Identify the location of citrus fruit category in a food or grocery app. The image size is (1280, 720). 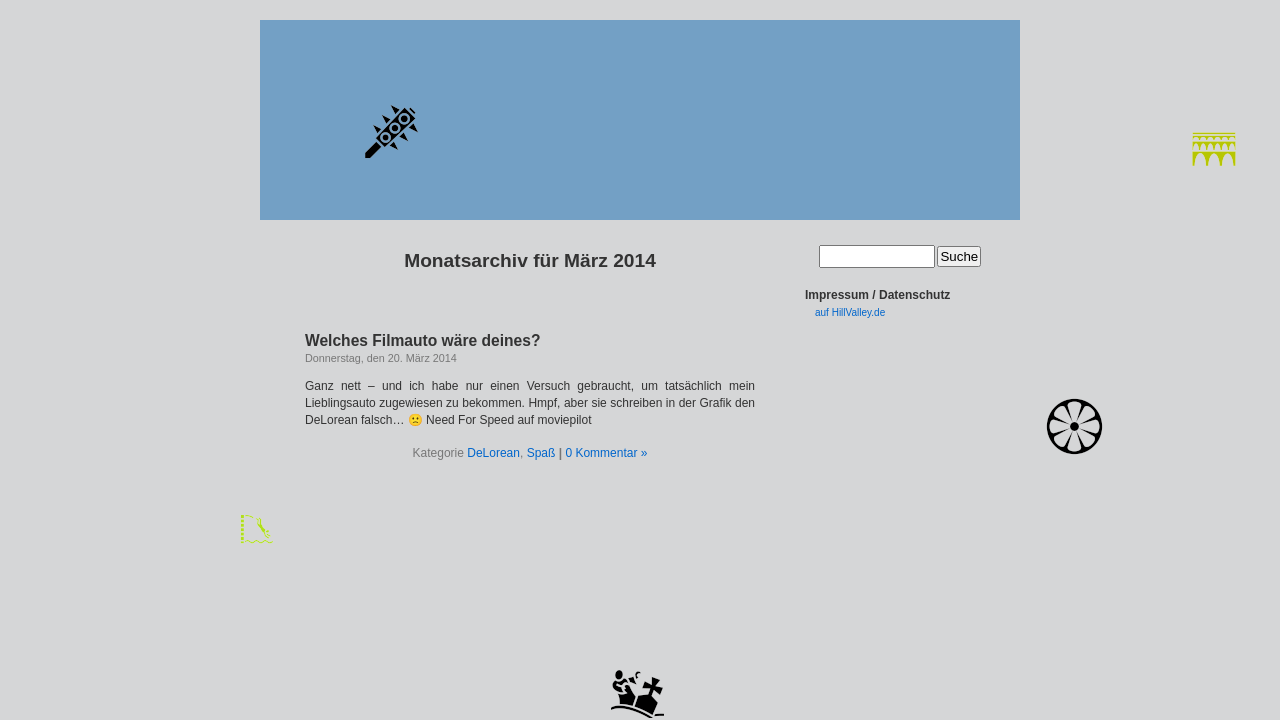
(1074, 426).